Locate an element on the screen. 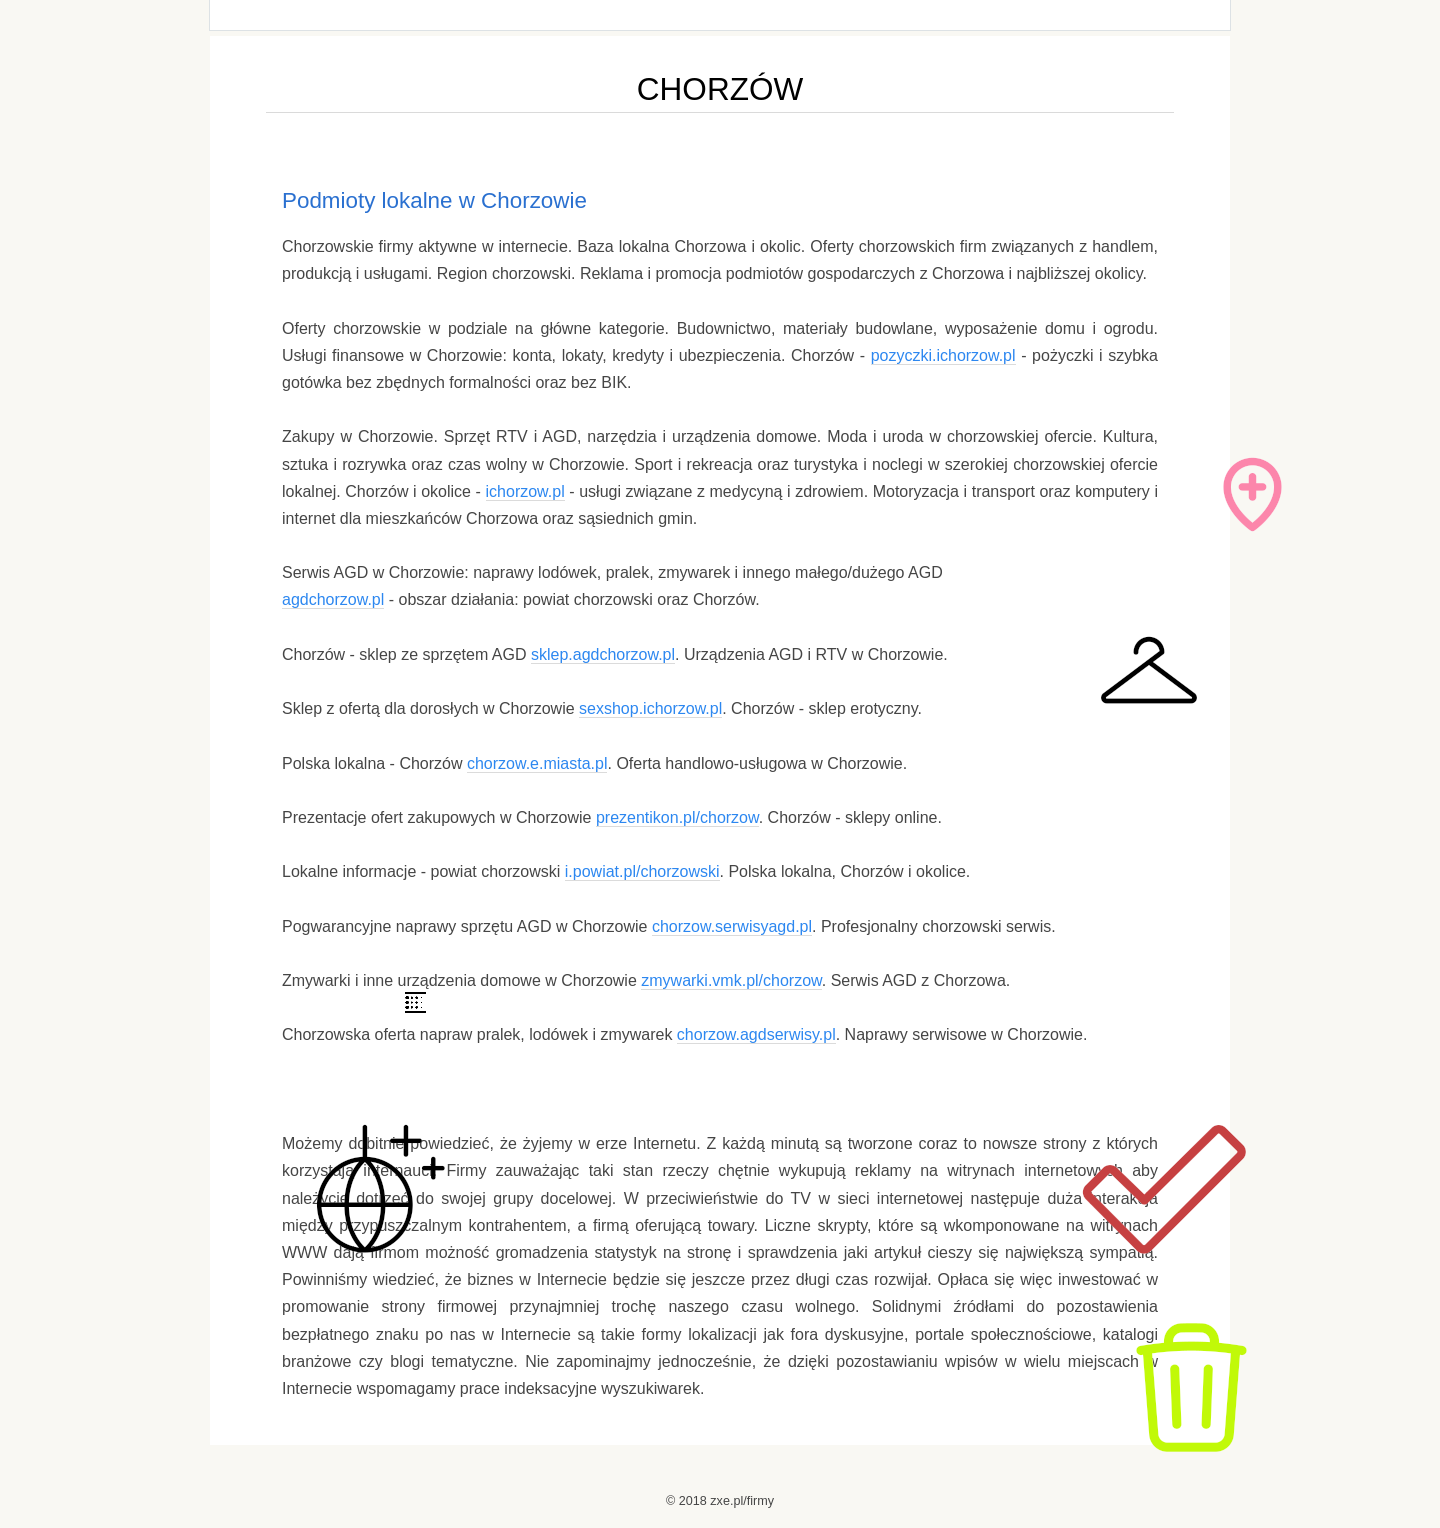 This screenshot has height=1528, width=1440. add a new location pin is located at coordinates (1252, 494).